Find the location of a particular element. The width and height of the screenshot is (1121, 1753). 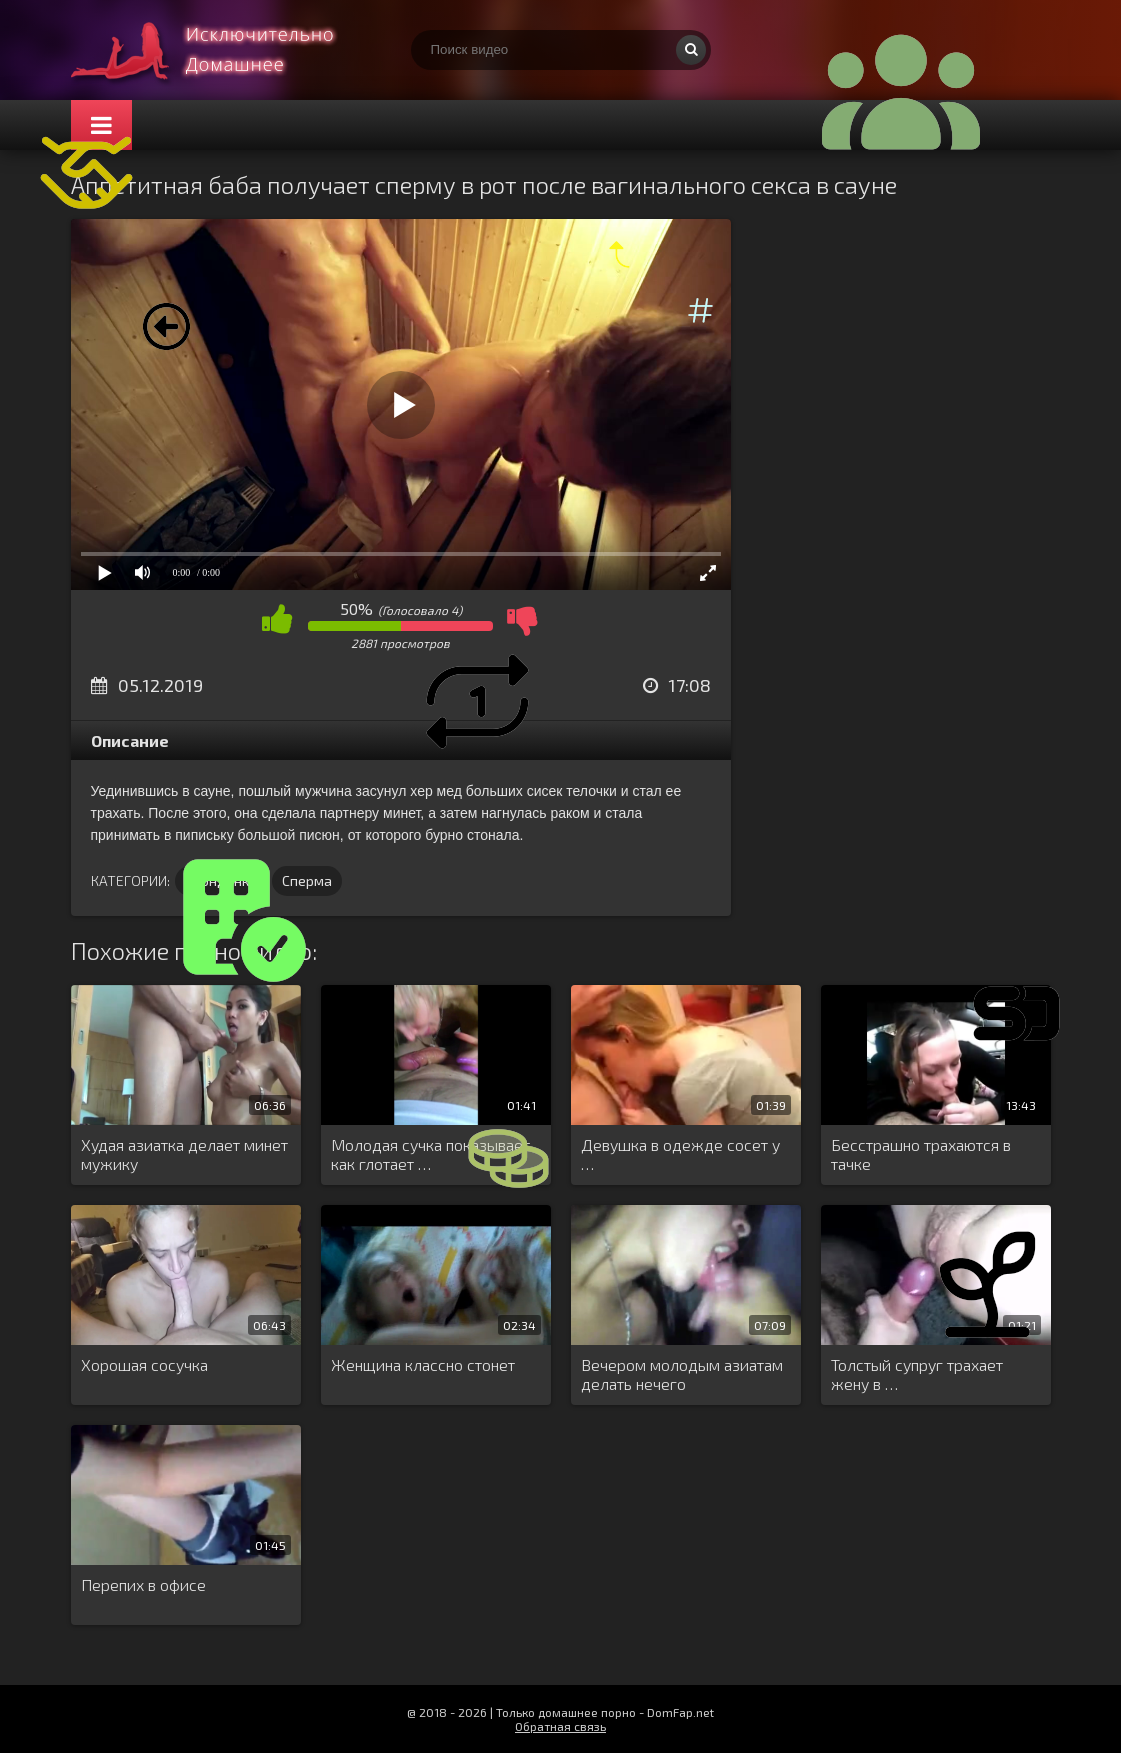

repeat current track once is located at coordinates (477, 701).